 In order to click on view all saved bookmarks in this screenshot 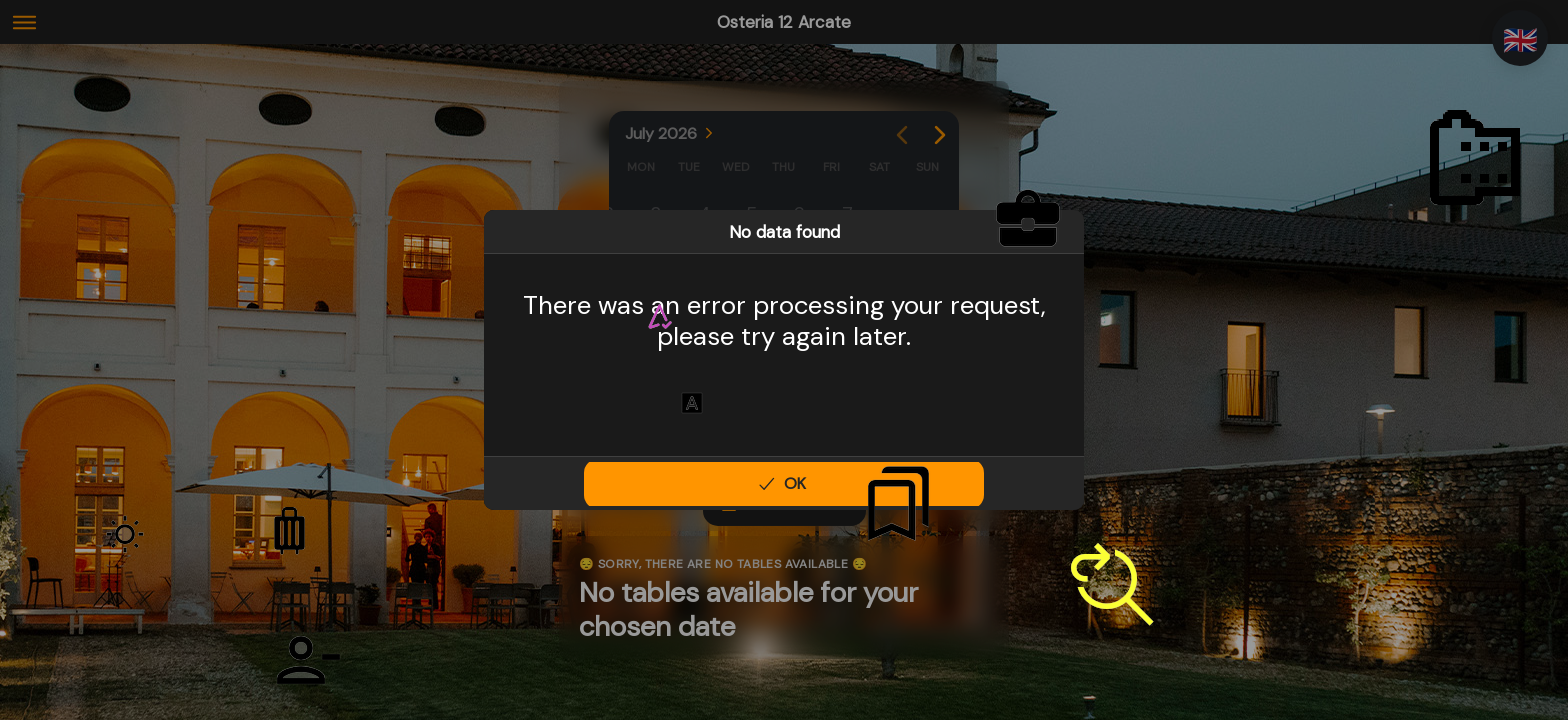, I will do `click(898, 503)`.